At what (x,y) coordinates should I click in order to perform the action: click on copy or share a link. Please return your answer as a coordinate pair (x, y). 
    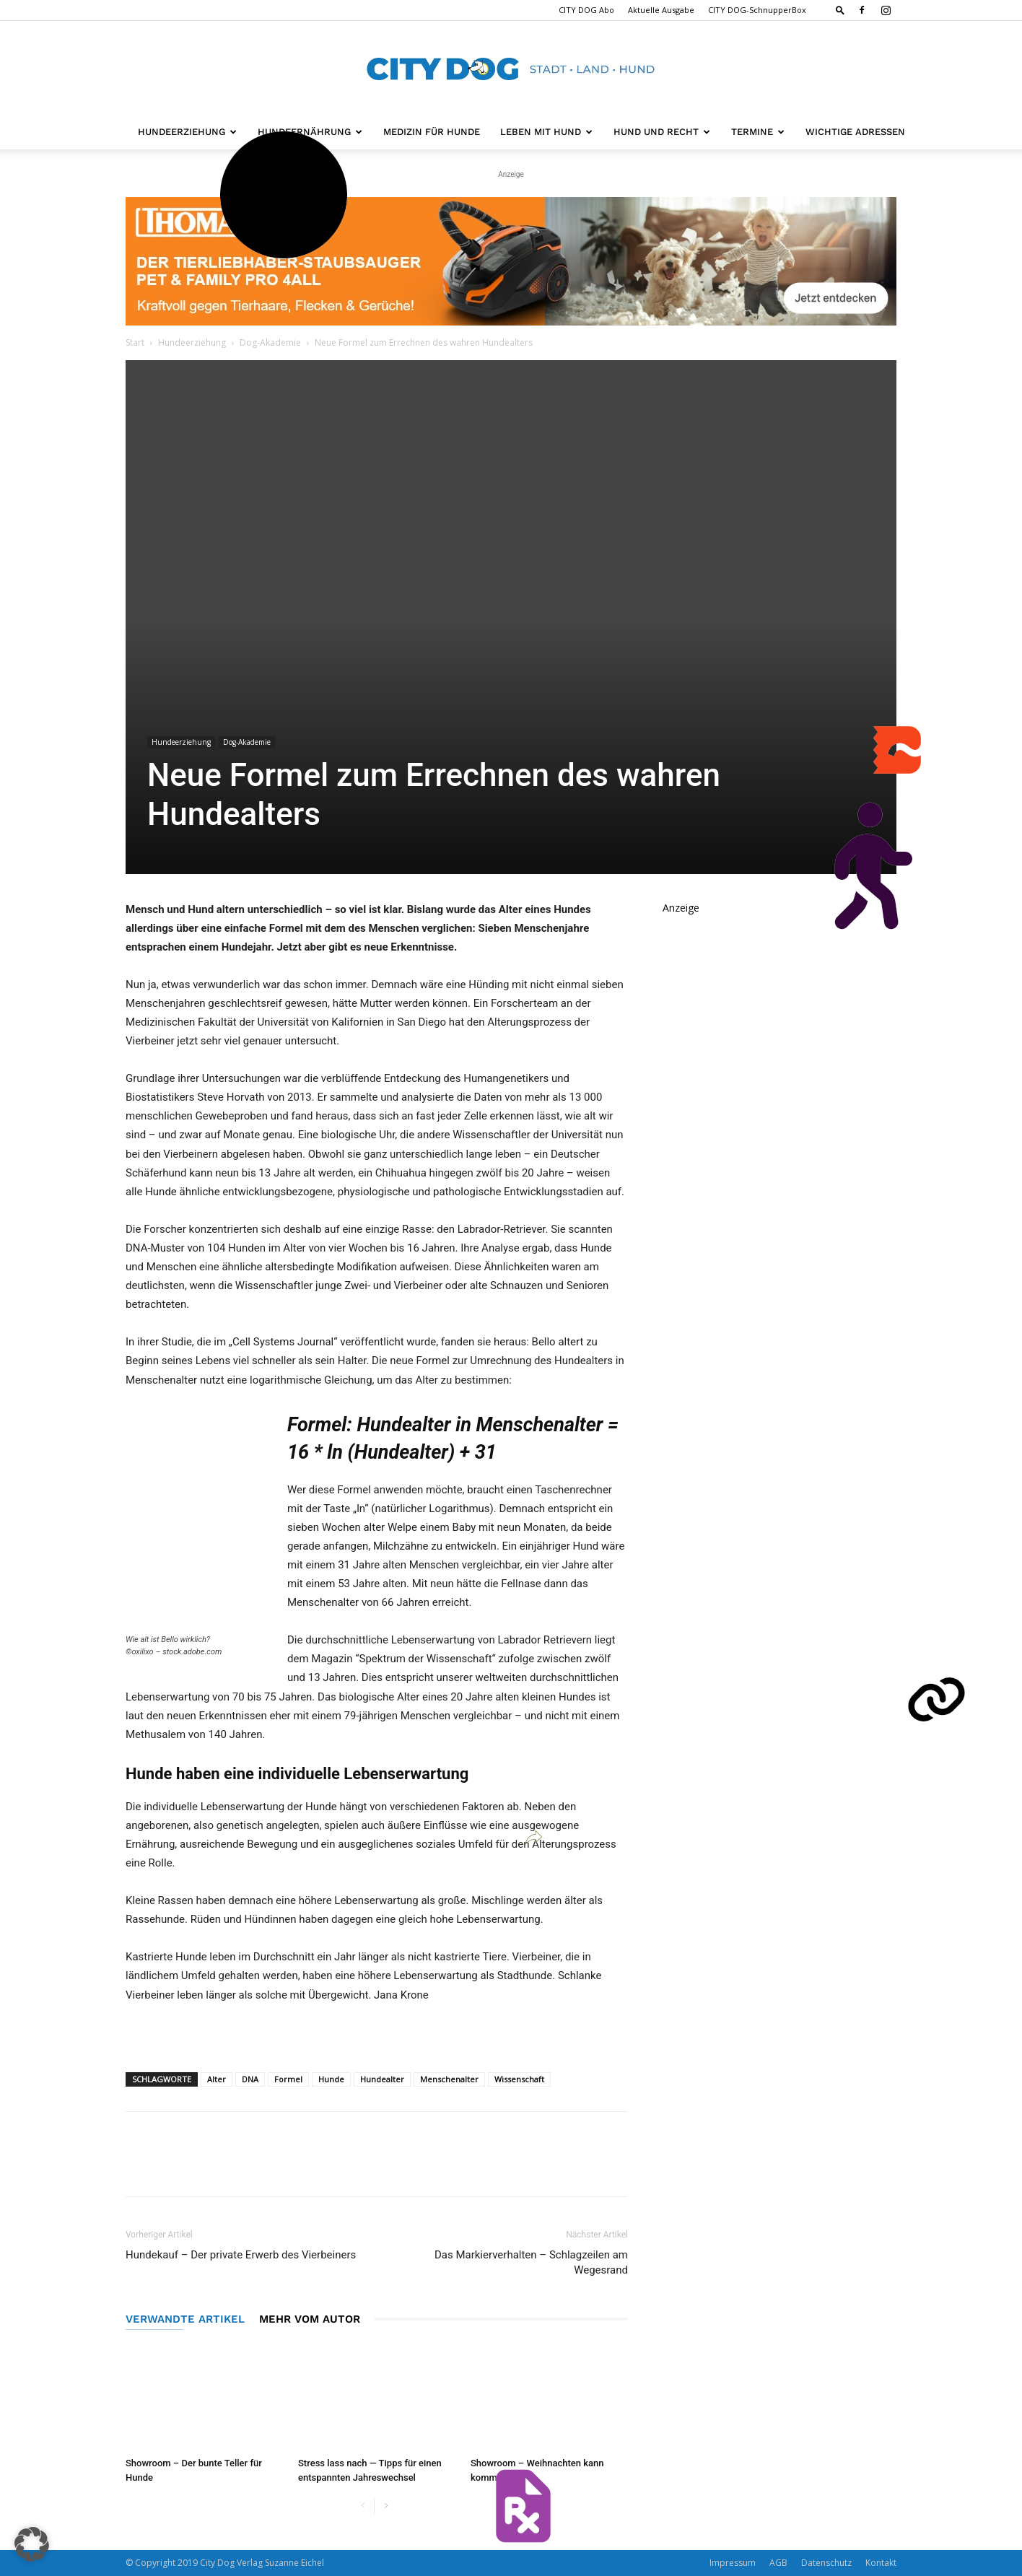
    Looking at the image, I should click on (936, 1699).